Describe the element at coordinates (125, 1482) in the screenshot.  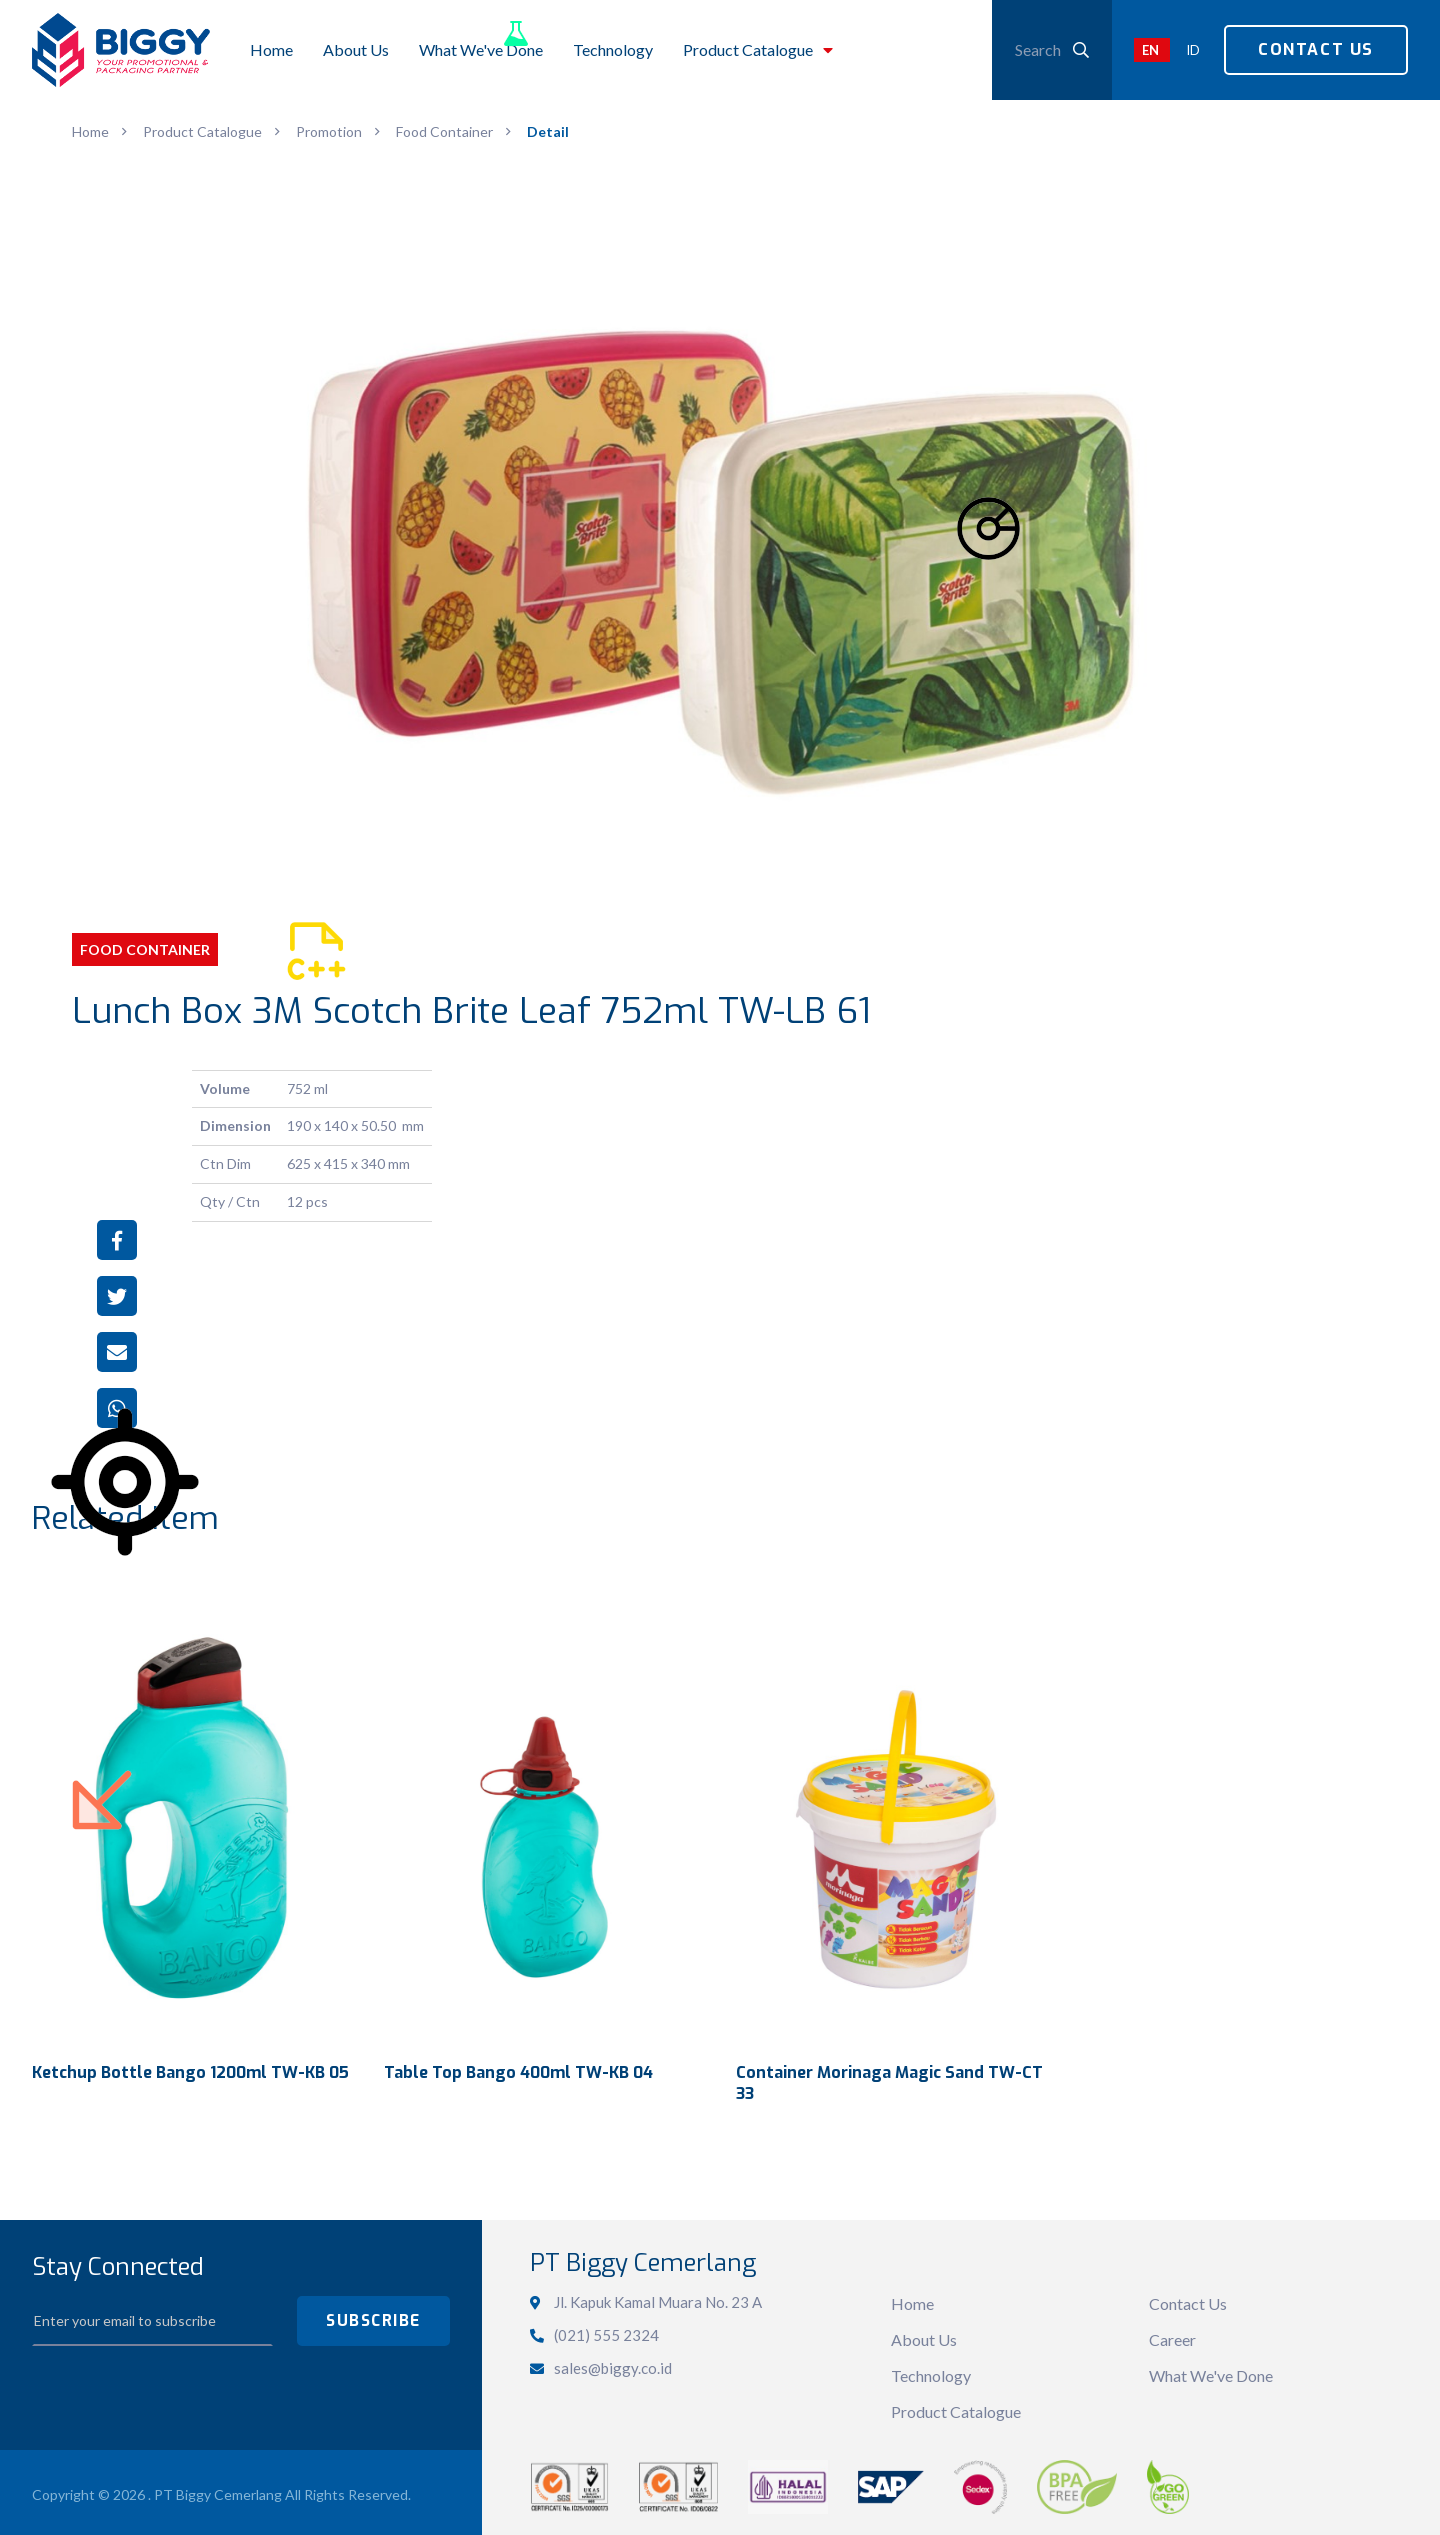
I see `center map on current location` at that location.